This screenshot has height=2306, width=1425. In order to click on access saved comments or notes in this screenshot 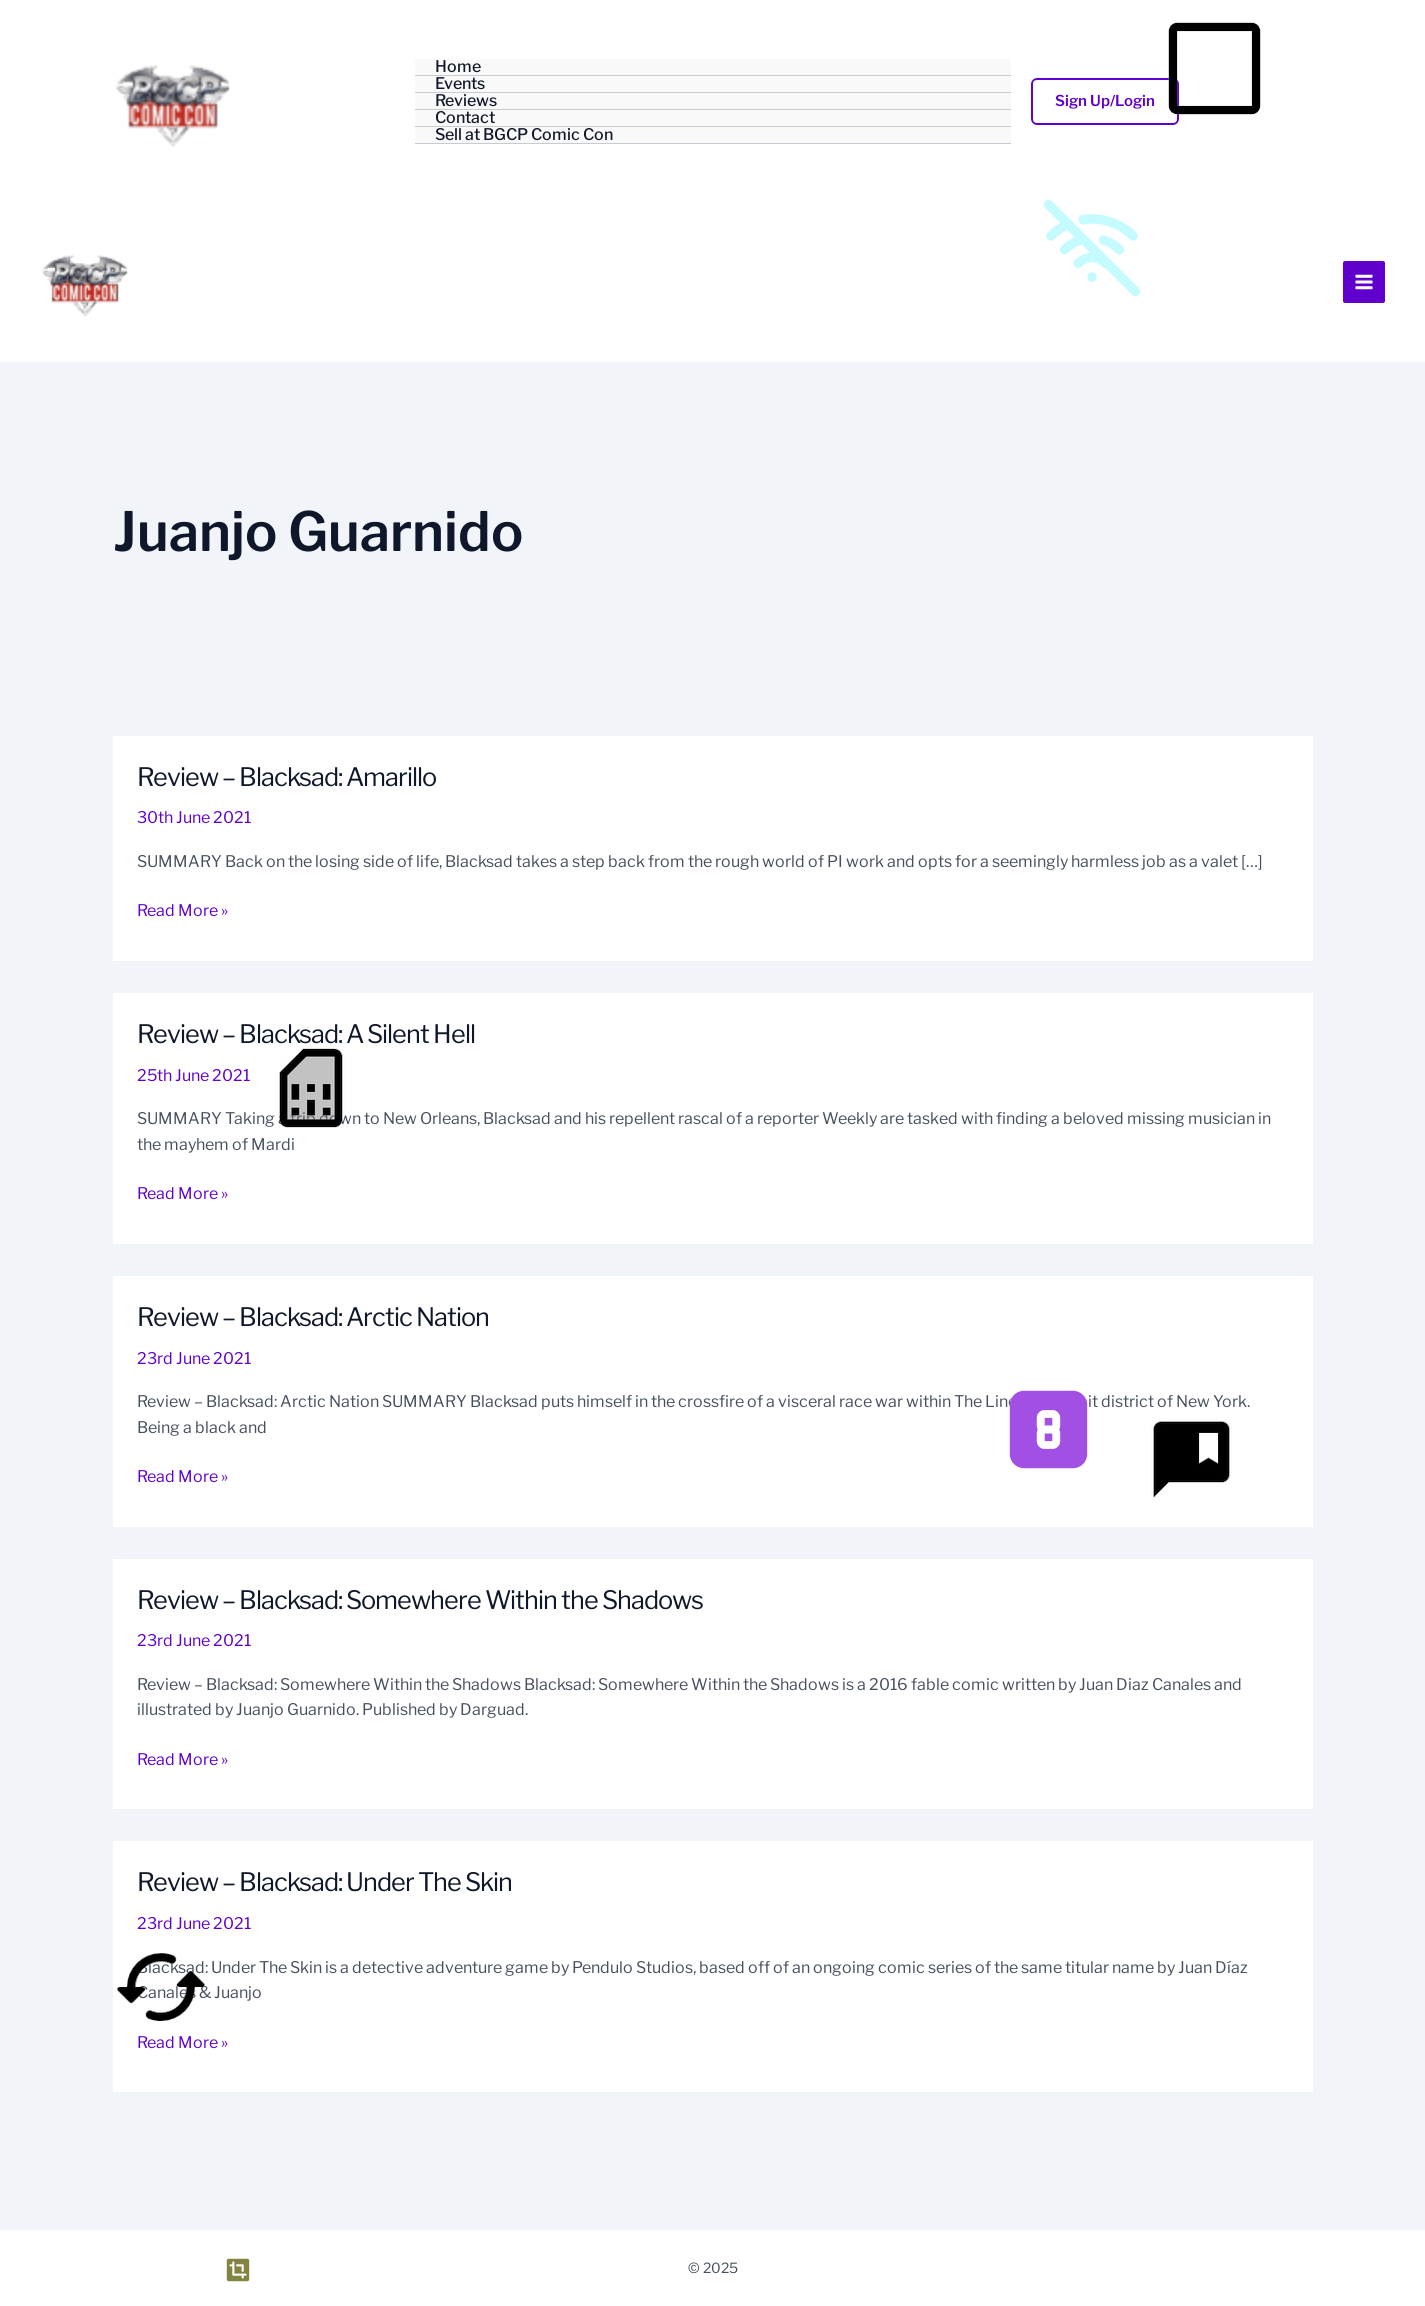, I will do `click(1191, 1459)`.